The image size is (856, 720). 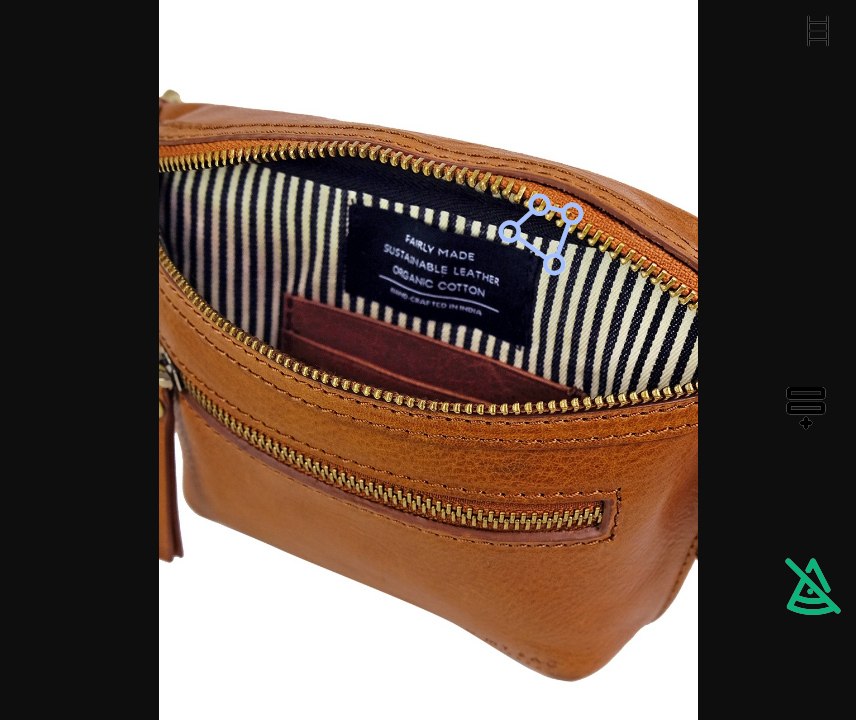 I want to click on access step-by-step instructions or tutorials, so click(x=818, y=31).